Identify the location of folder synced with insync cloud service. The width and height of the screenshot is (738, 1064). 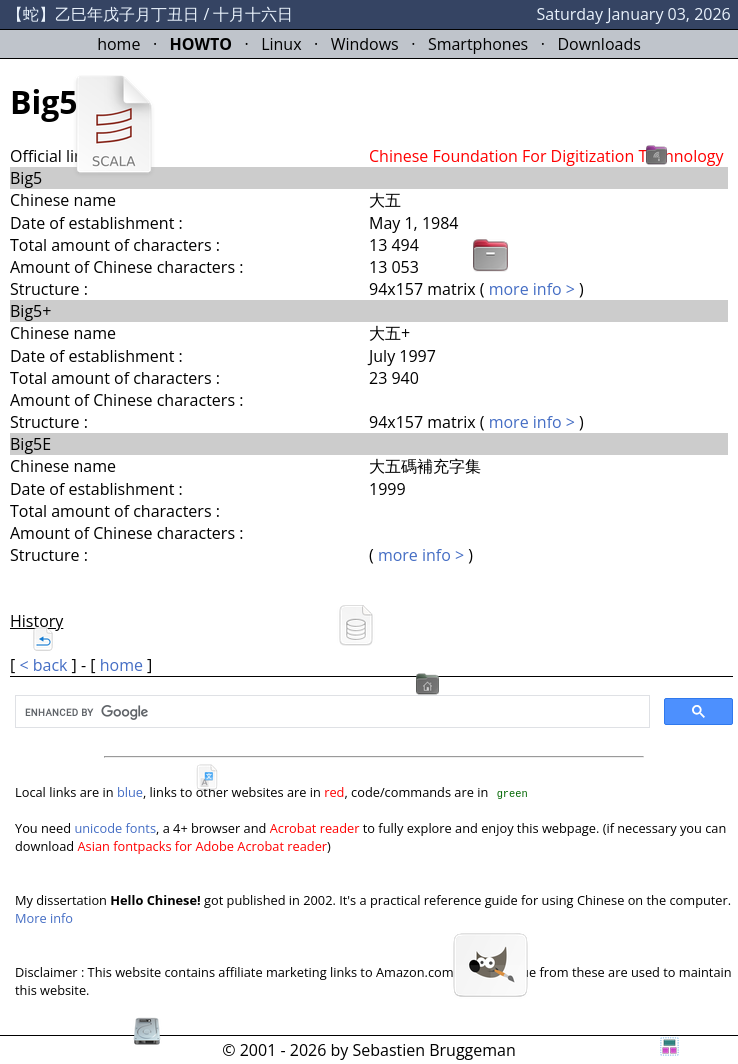
(656, 154).